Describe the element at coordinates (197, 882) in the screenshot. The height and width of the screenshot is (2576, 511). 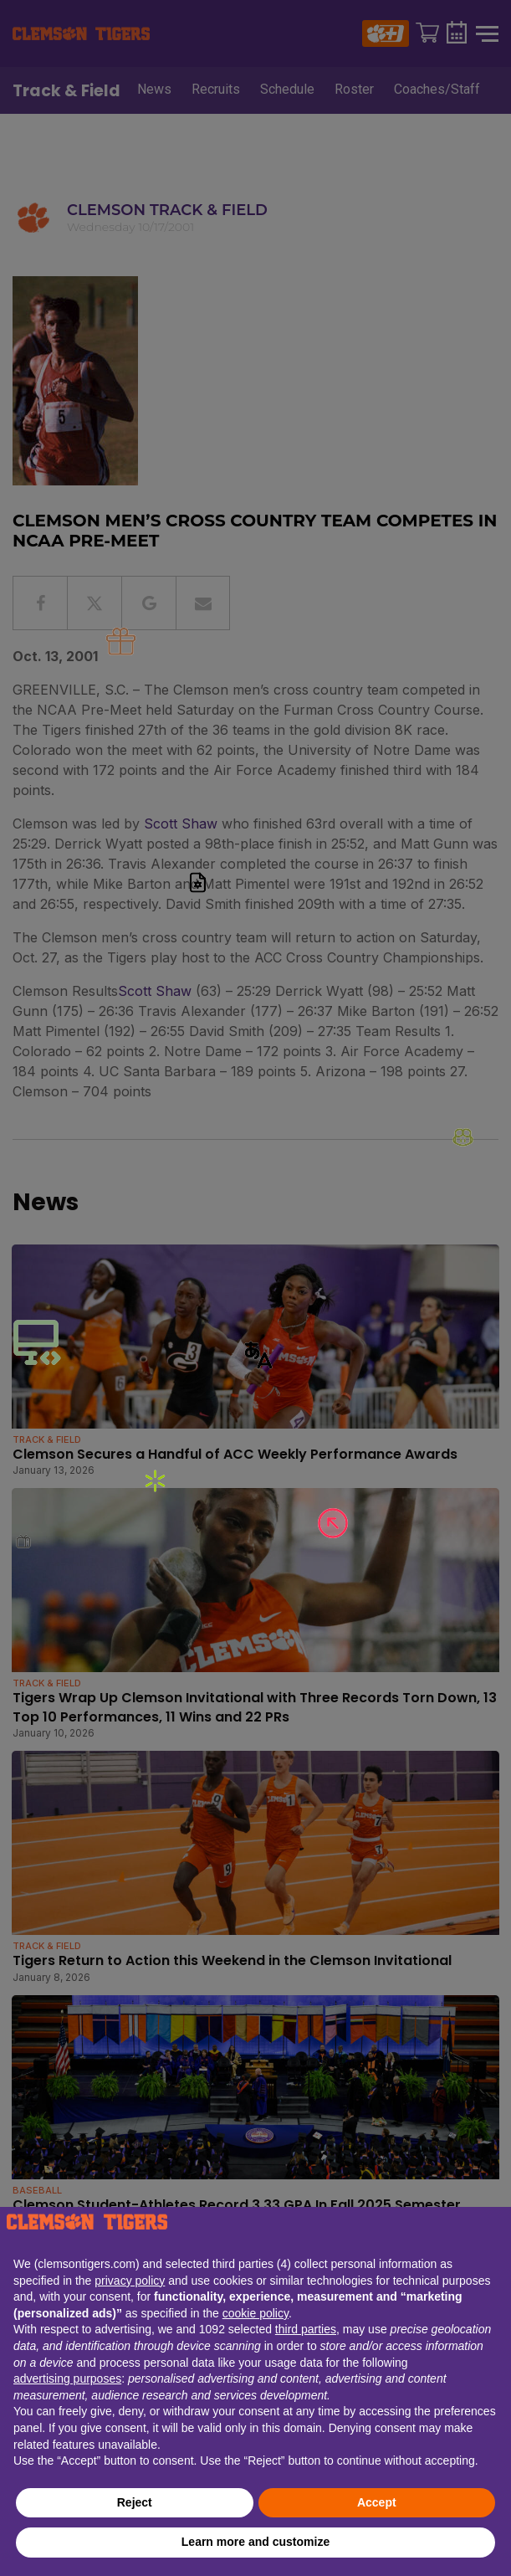
I see `access file settings or preferences` at that location.